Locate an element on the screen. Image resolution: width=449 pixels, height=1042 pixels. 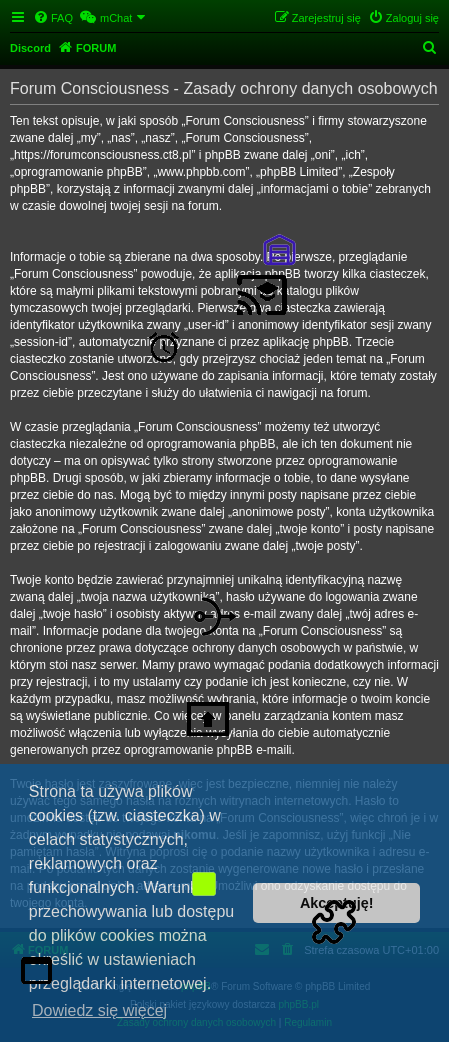
access warehouse or storage inventory is located at coordinates (279, 250).